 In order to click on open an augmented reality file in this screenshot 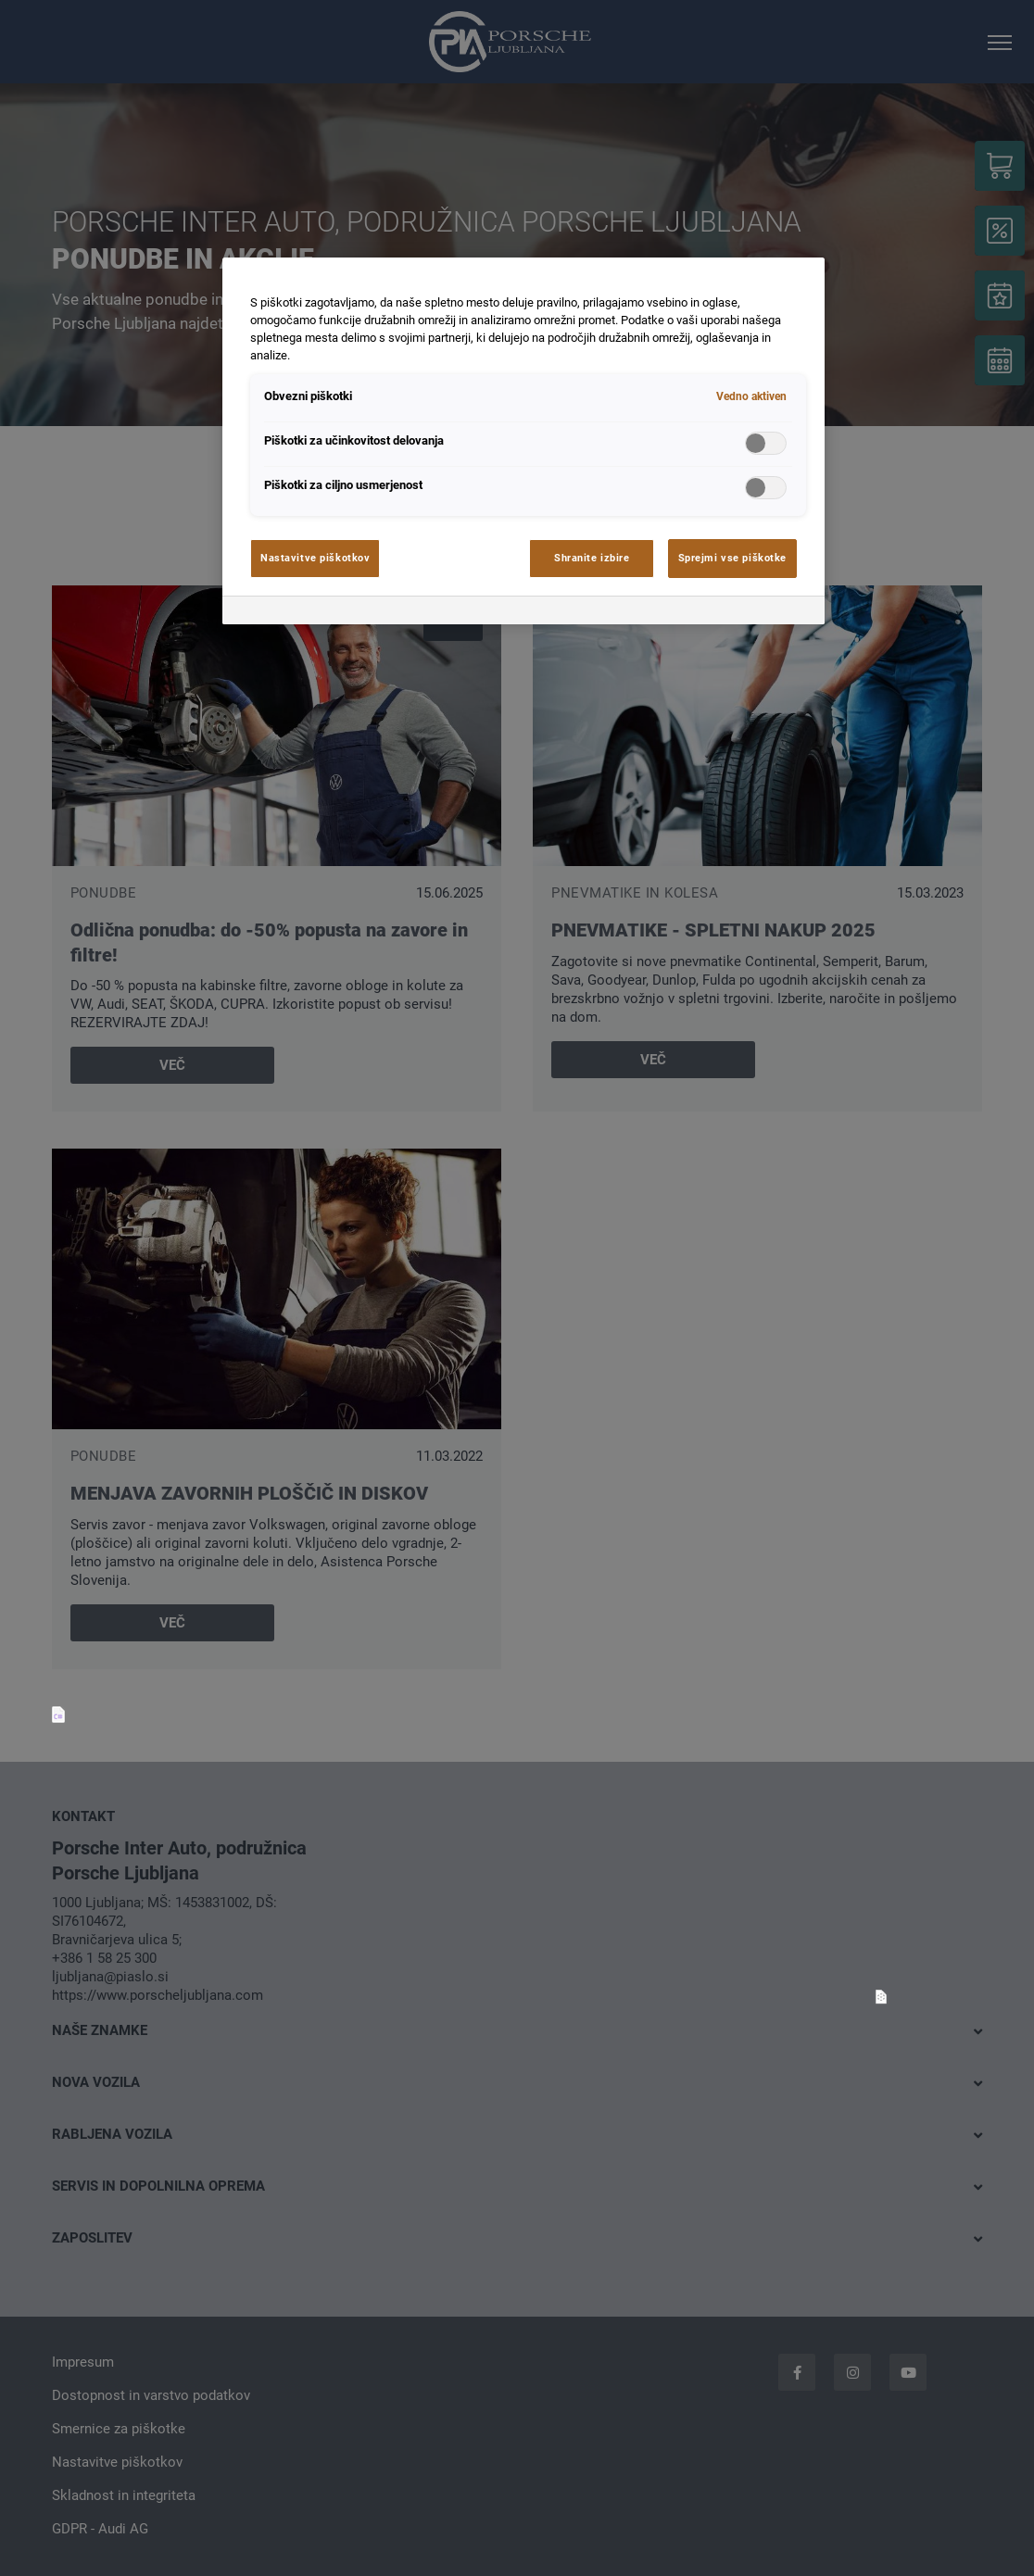, I will do `click(881, 1997)`.